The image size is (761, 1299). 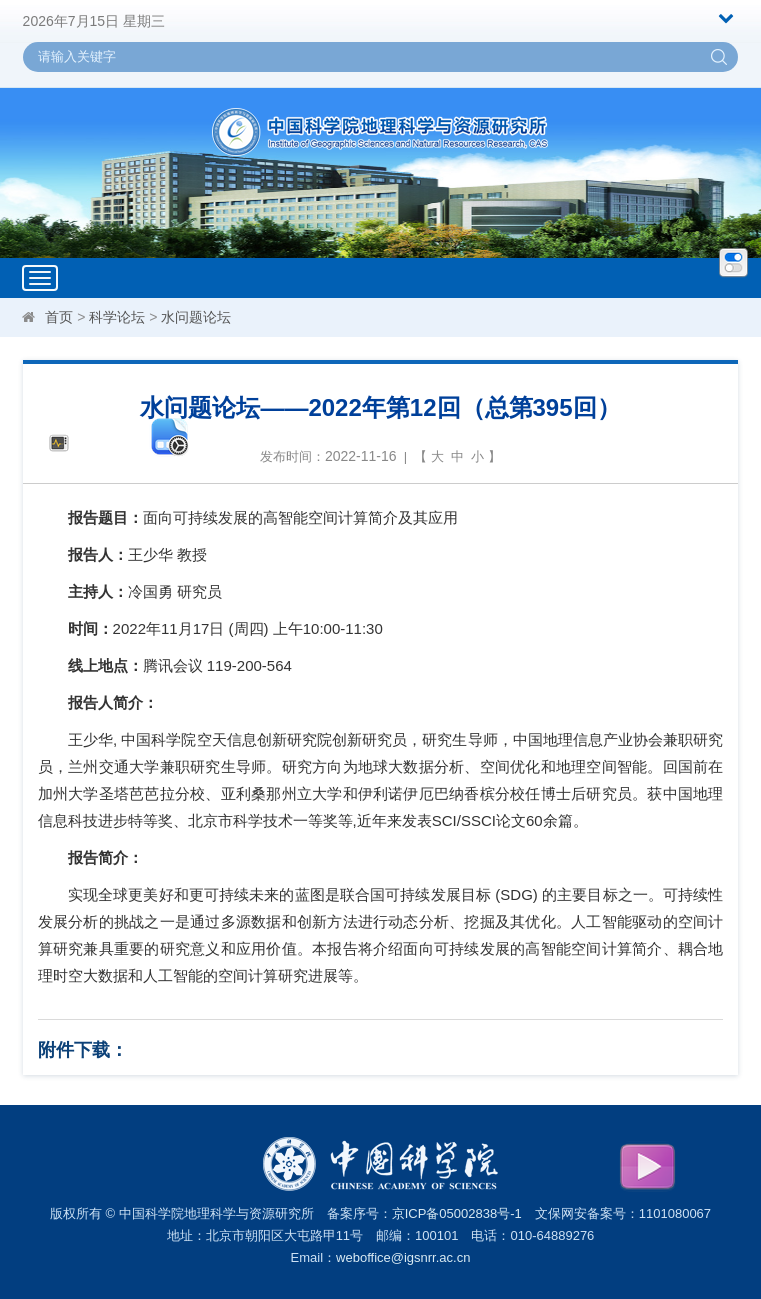 What do you see at coordinates (733, 262) in the screenshot?
I see `open gnome tweaks application` at bounding box center [733, 262].